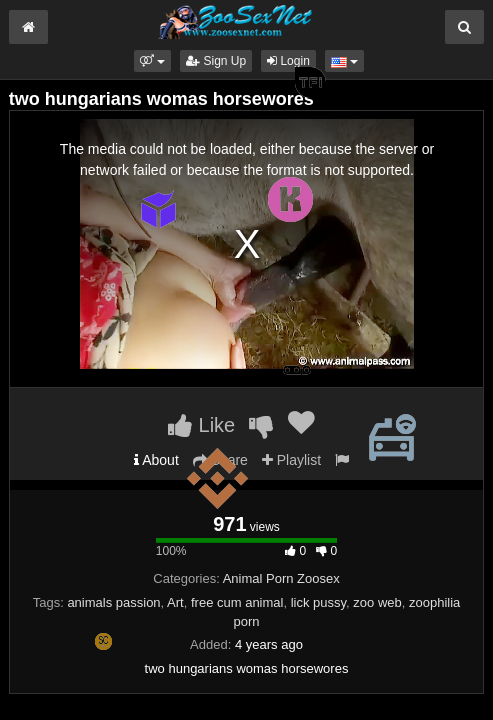 The image size is (493, 720). What do you see at coordinates (217, 478) in the screenshot?
I see `open the Binance cryptocurrency exchange app` at bounding box center [217, 478].